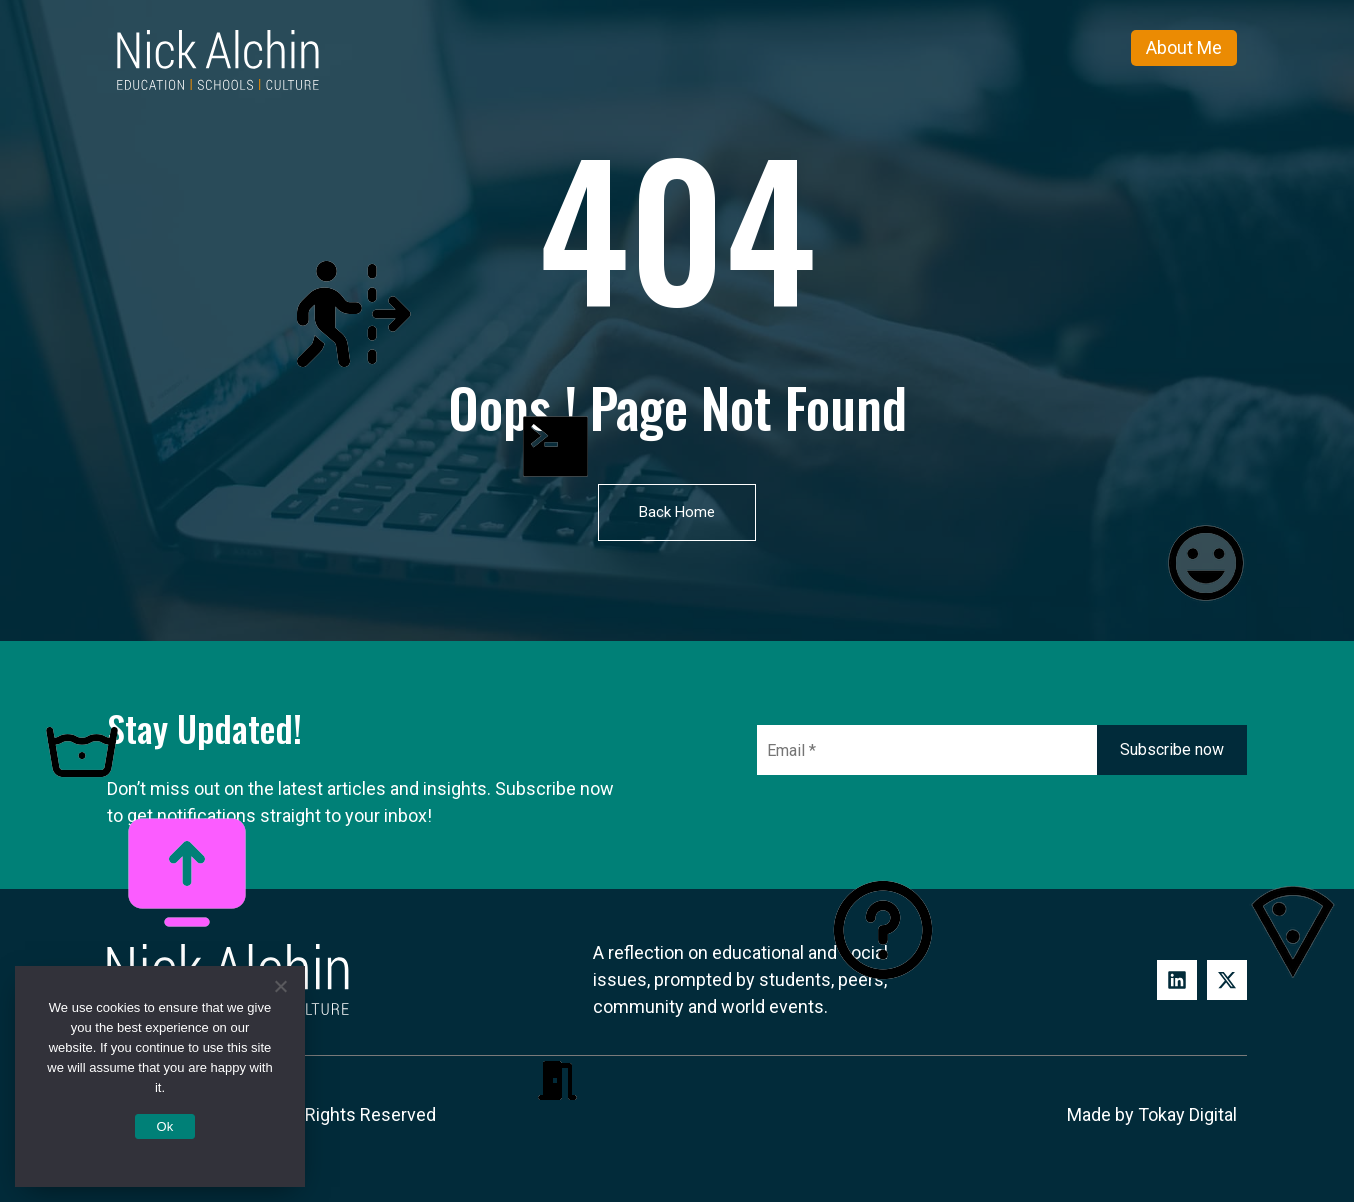  What do you see at coordinates (557, 1080) in the screenshot?
I see `enter or access a meeting room` at bounding box center [557, 1080].